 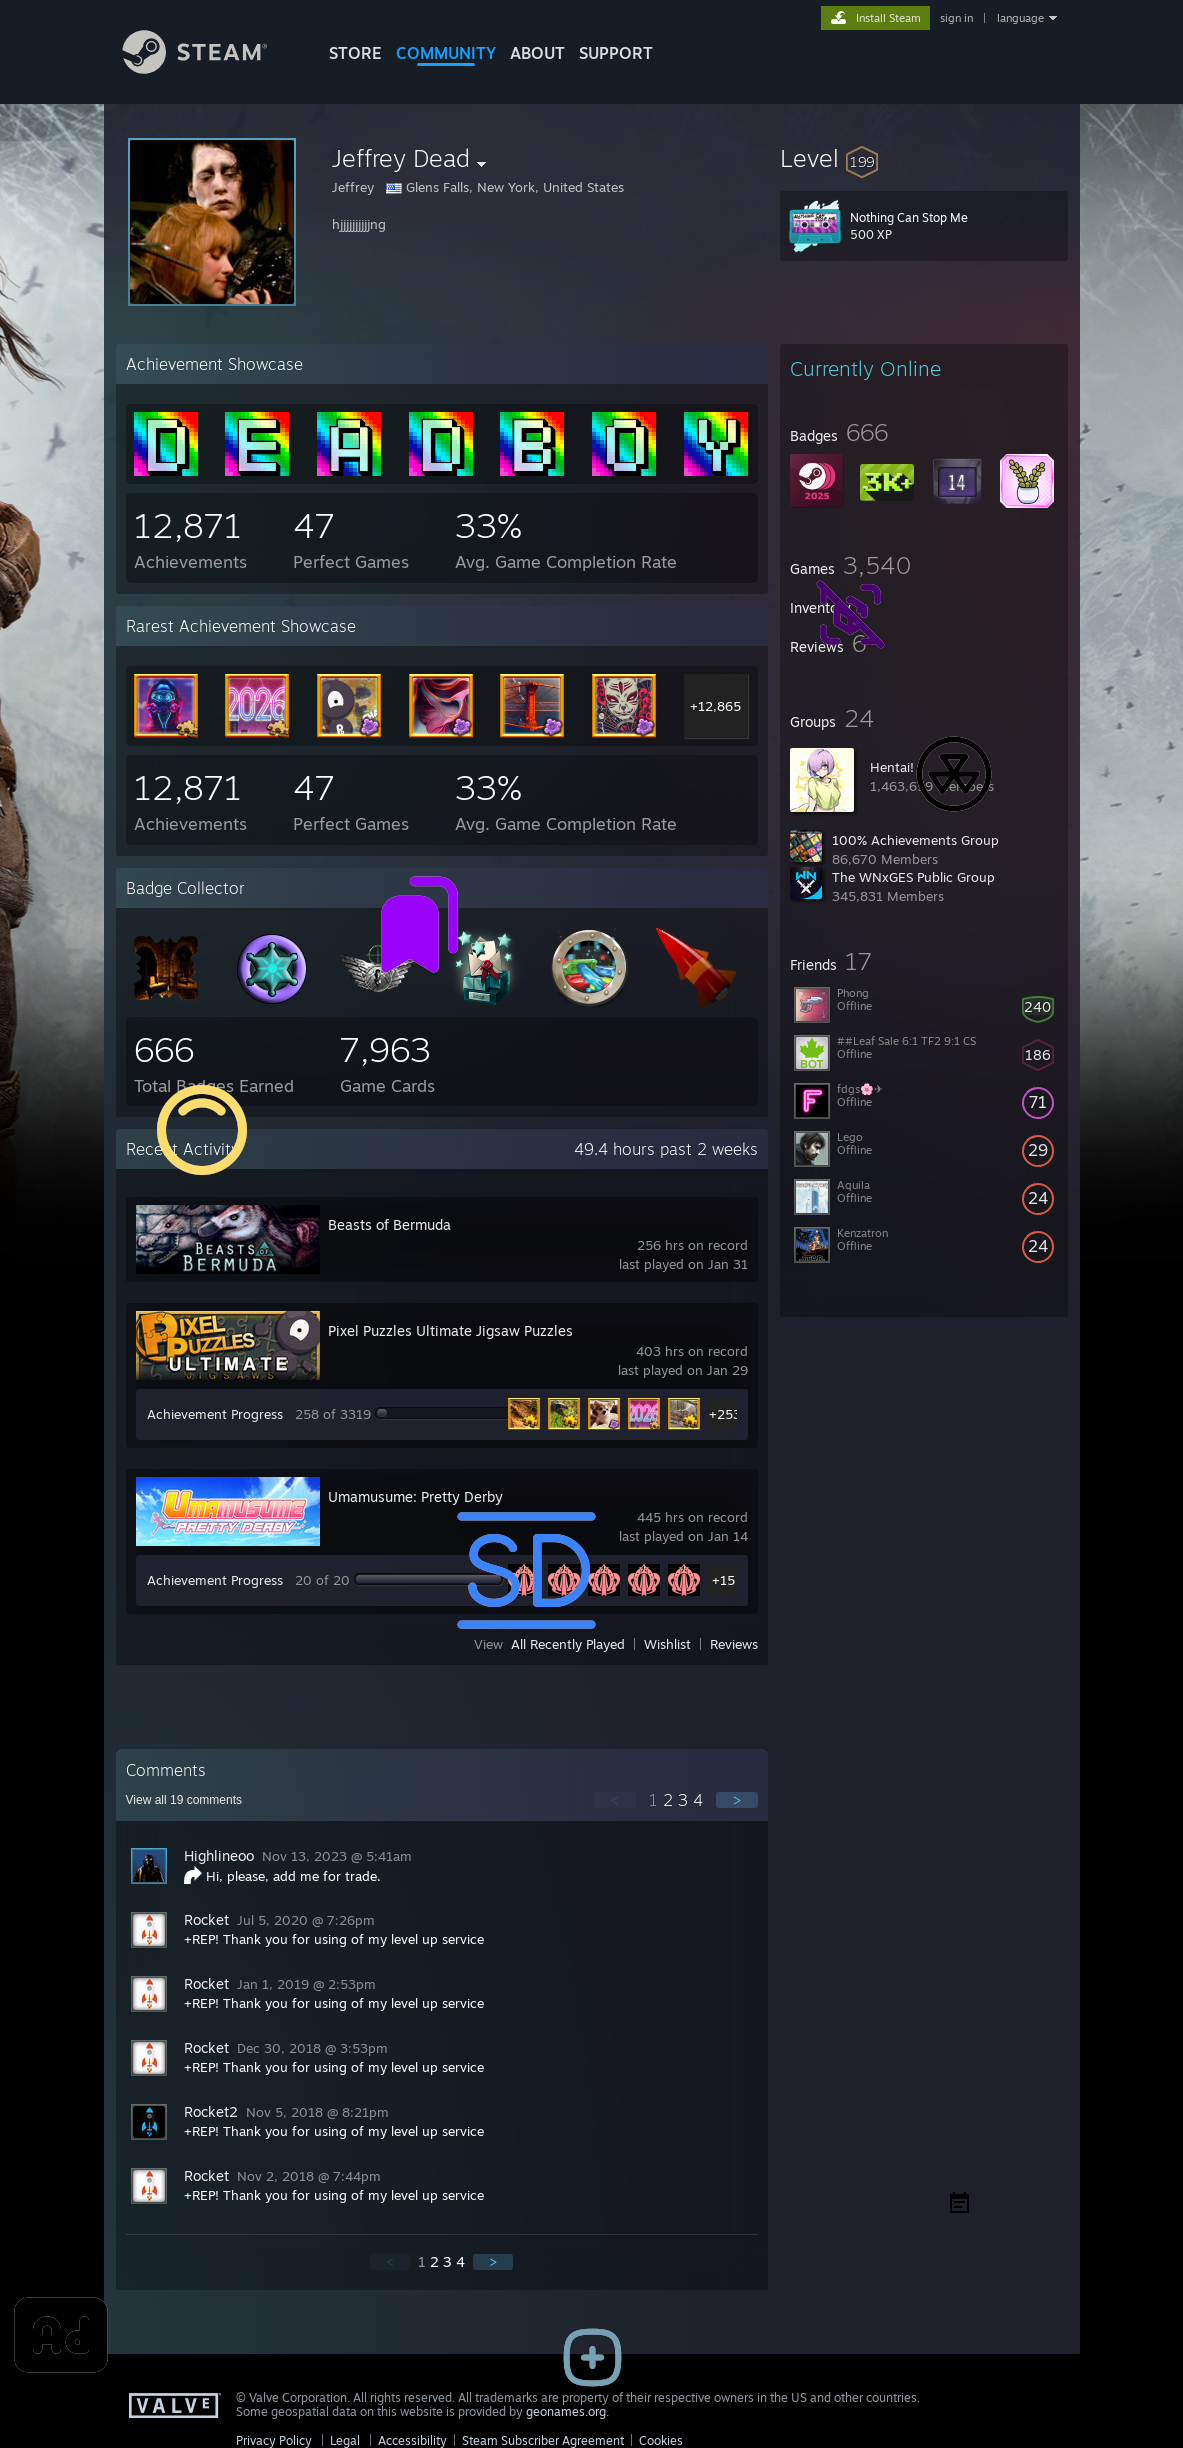 I want to click on view event details or notes, so click(x=959, y=2203).